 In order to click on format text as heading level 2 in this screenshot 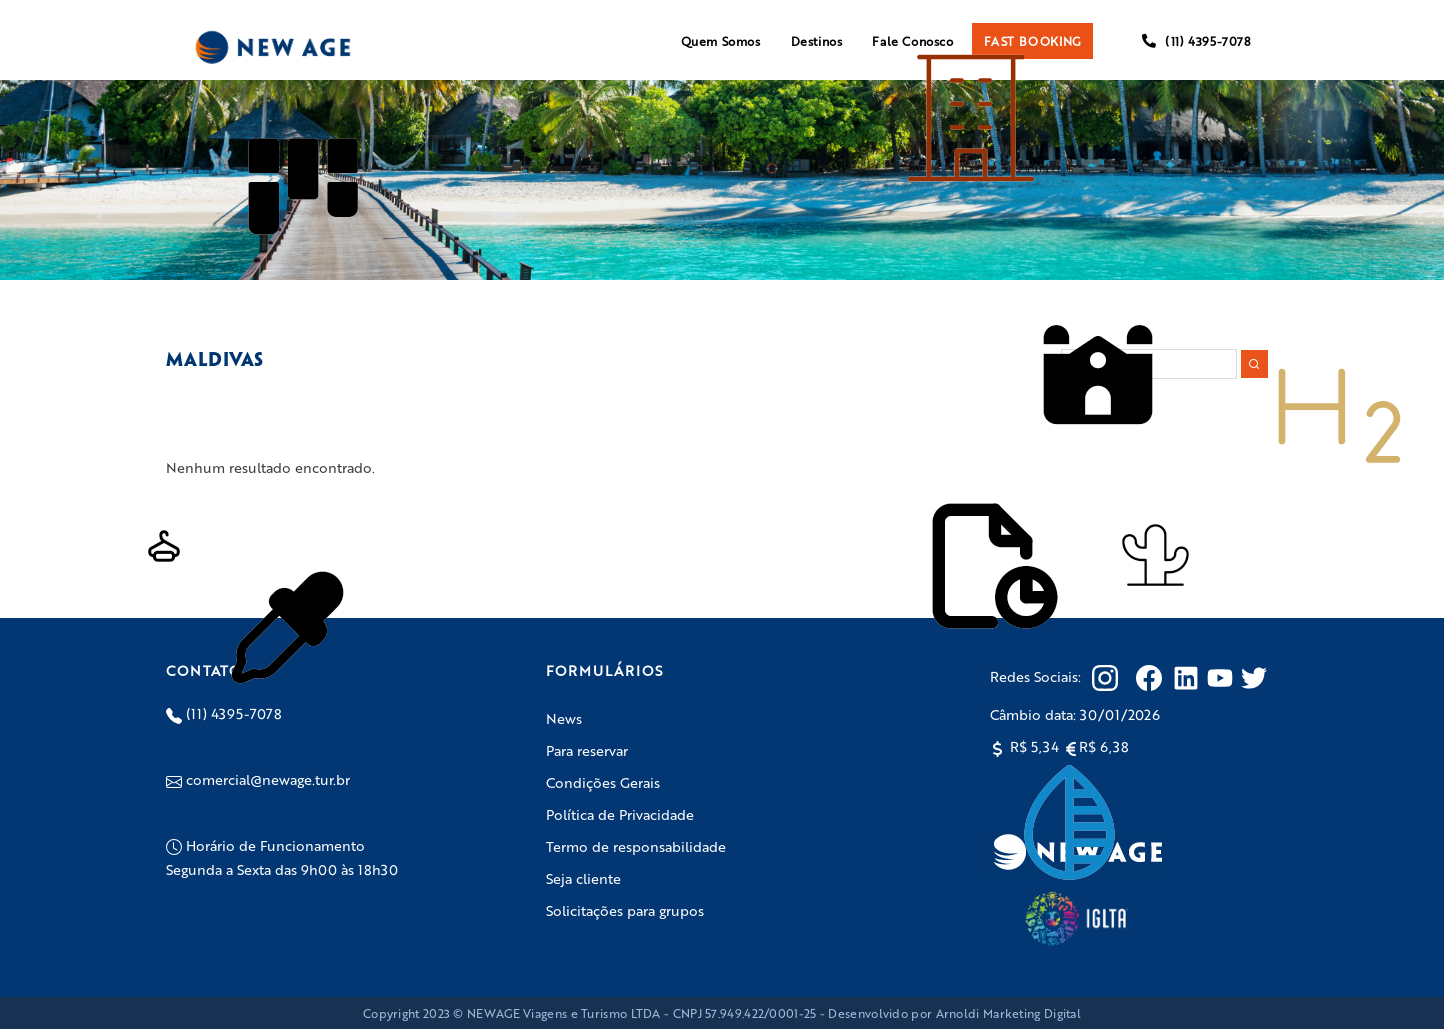, I will do `click(1332, 413)`.